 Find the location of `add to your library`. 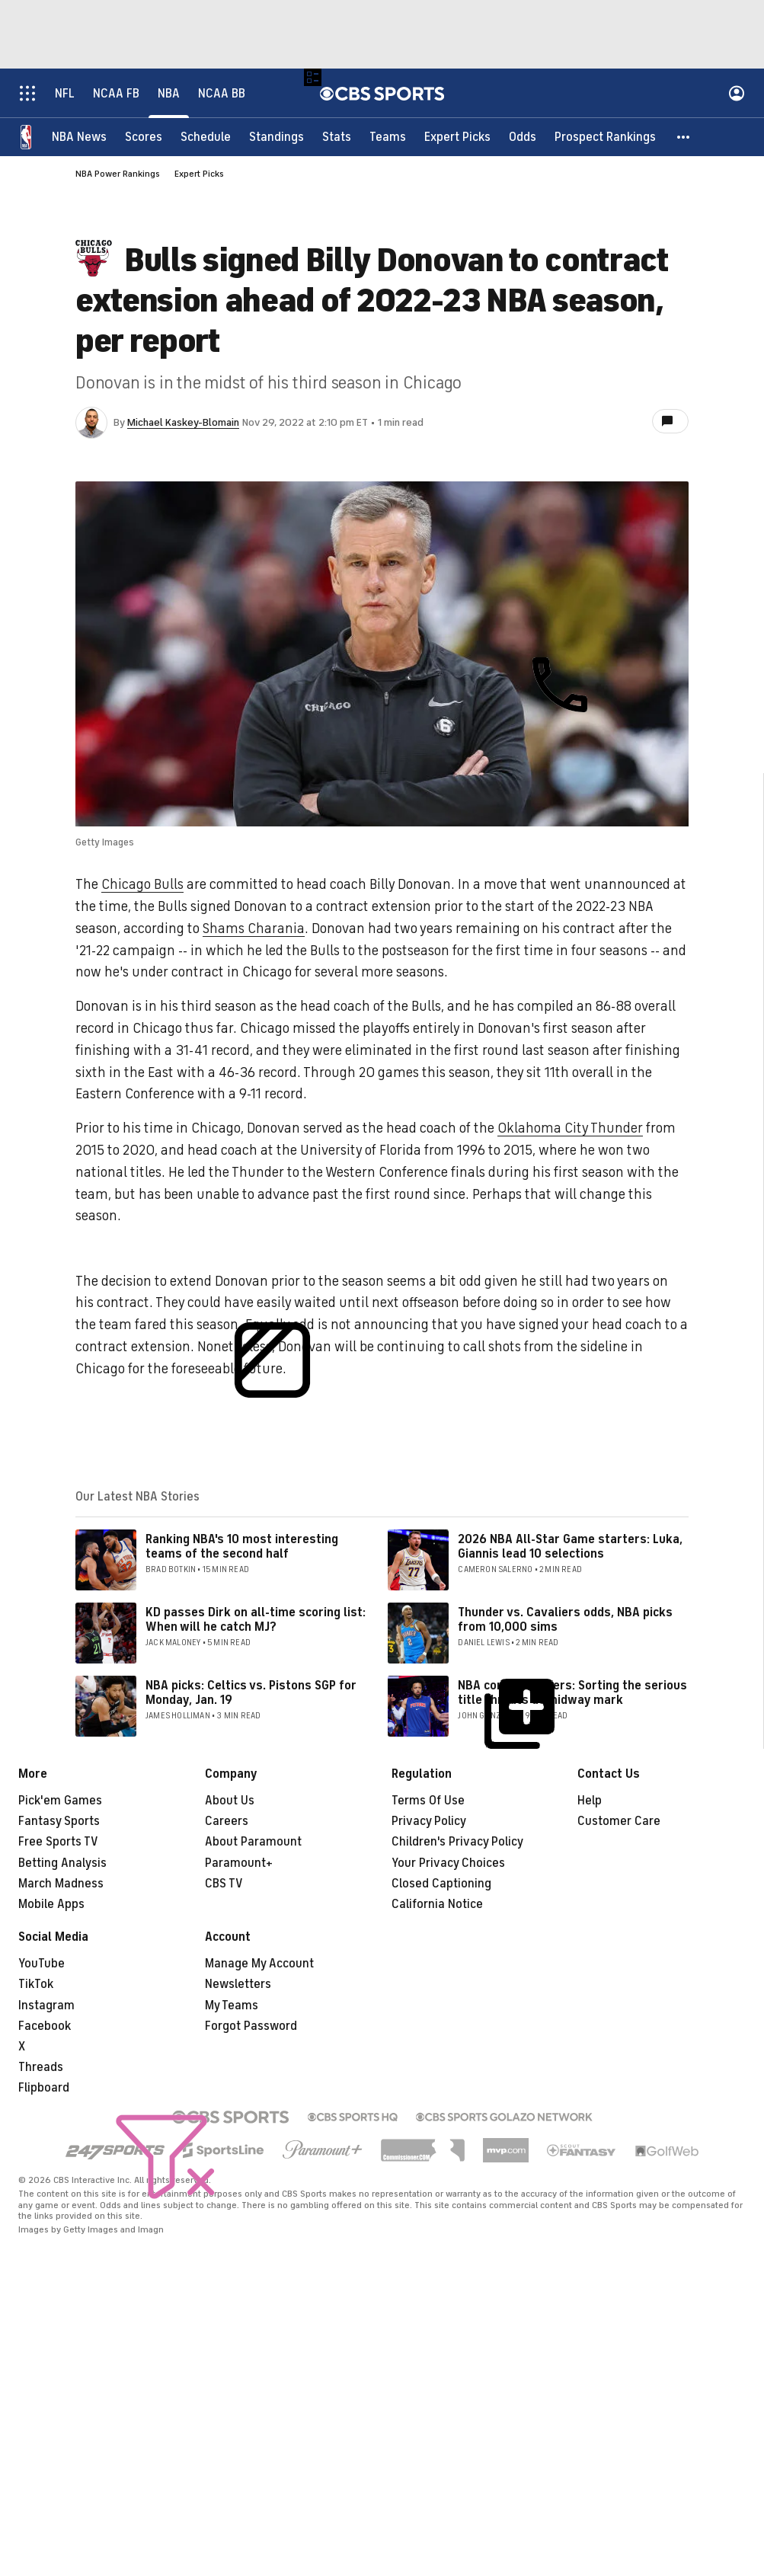

add to your library is located at coordinates (519, 1714).